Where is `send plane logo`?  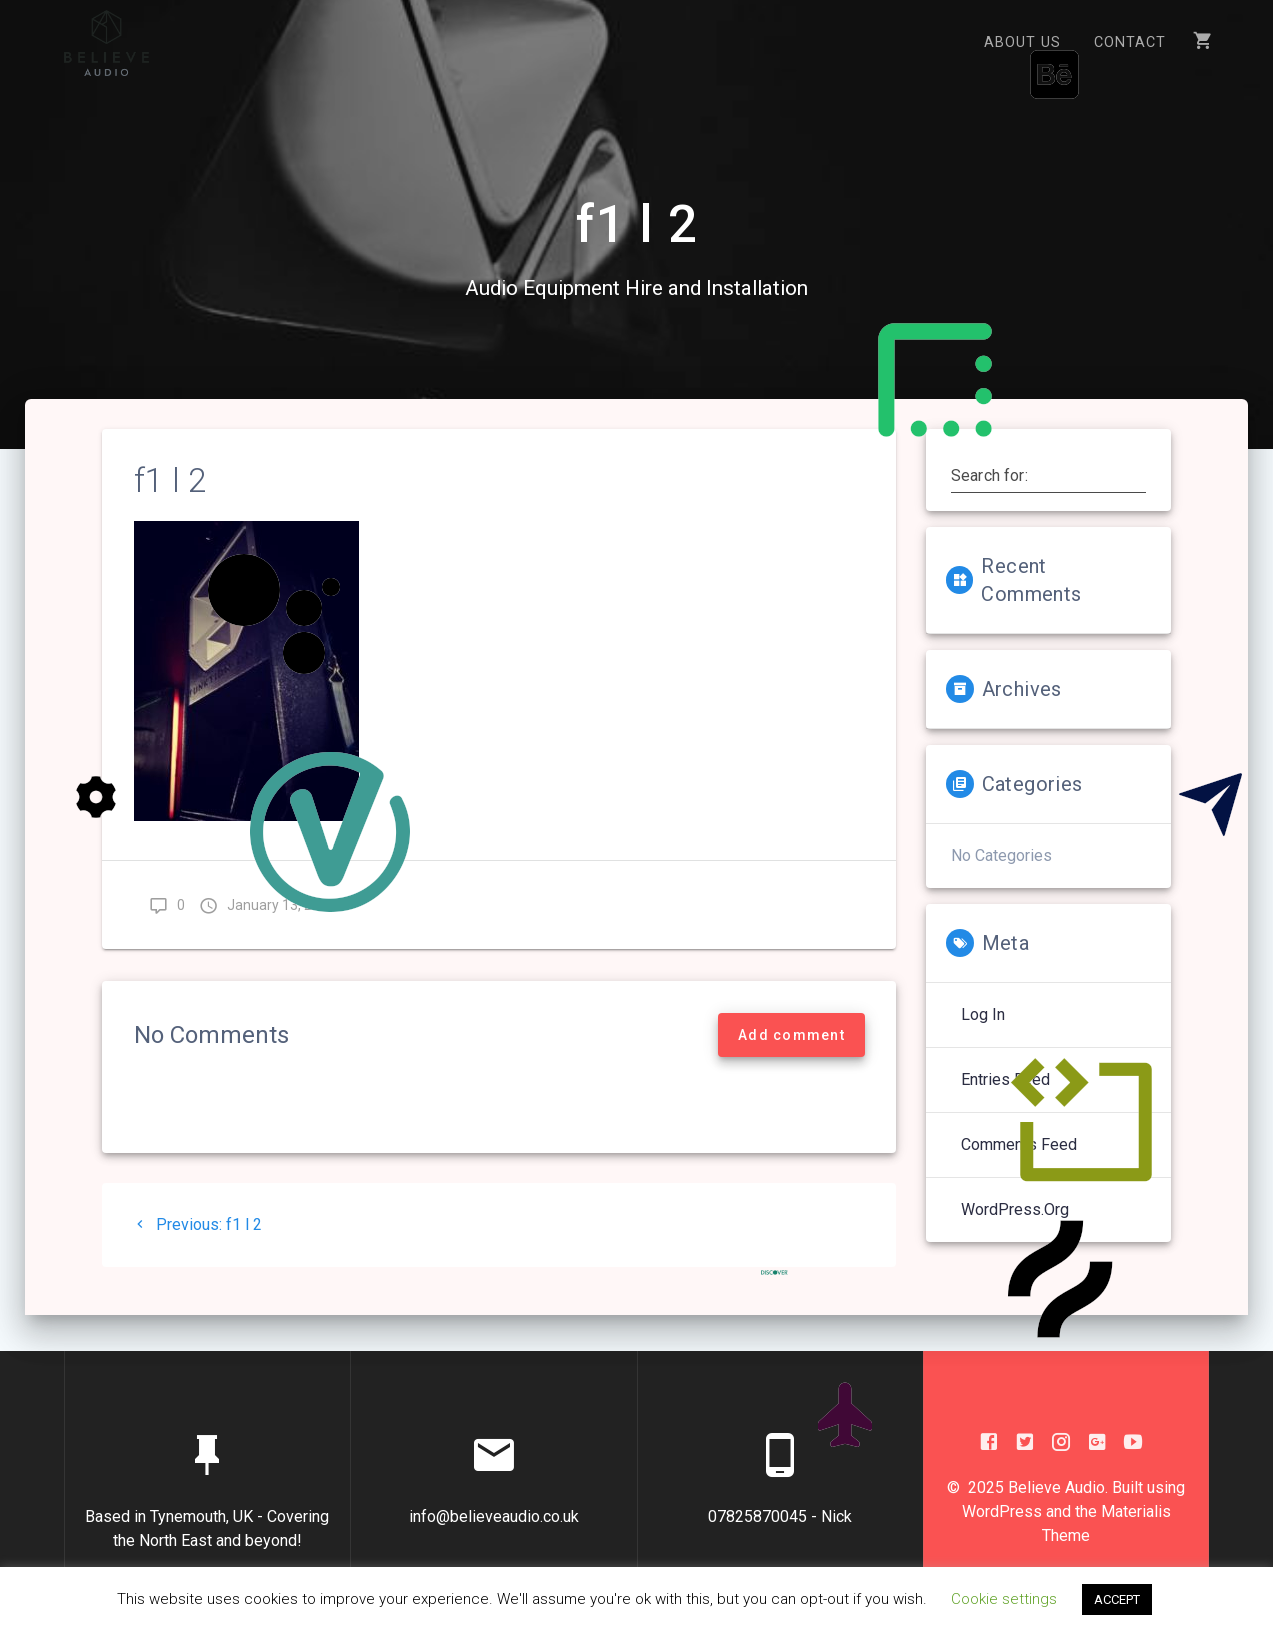 send plane logo is located at coordinates (1211, 803).